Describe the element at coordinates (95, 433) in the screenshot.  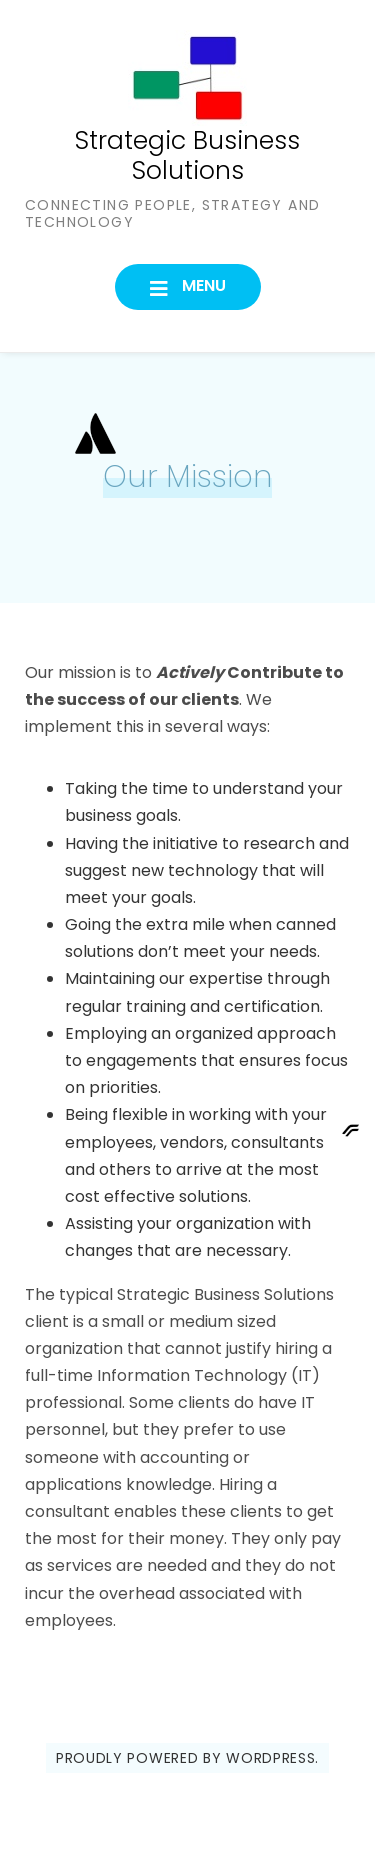
I see `atlassian company logo` at that location.